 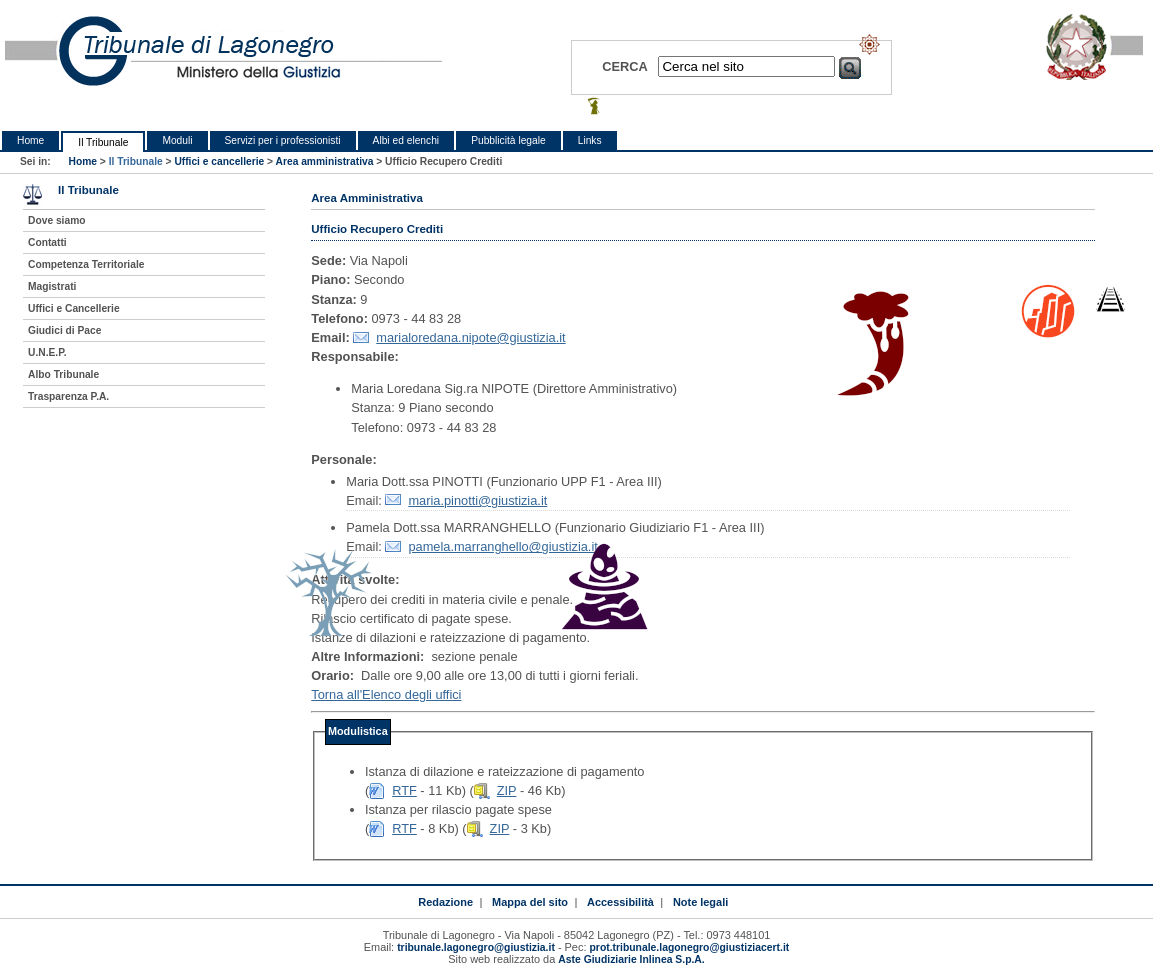 What do you see at coordinates (604, 585) in the screenshot?
I see `koholint egg icon from the legend of zelda: link's awakening` at bounding box center [604, 585].